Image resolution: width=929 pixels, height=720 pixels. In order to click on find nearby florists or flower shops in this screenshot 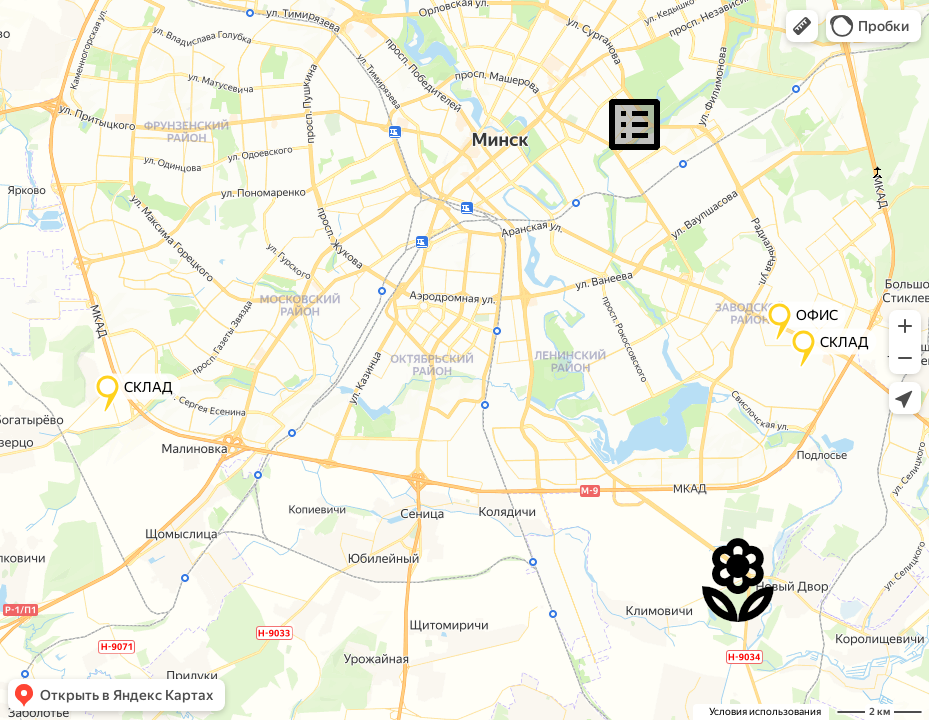, I will do `click(738, 582)`.